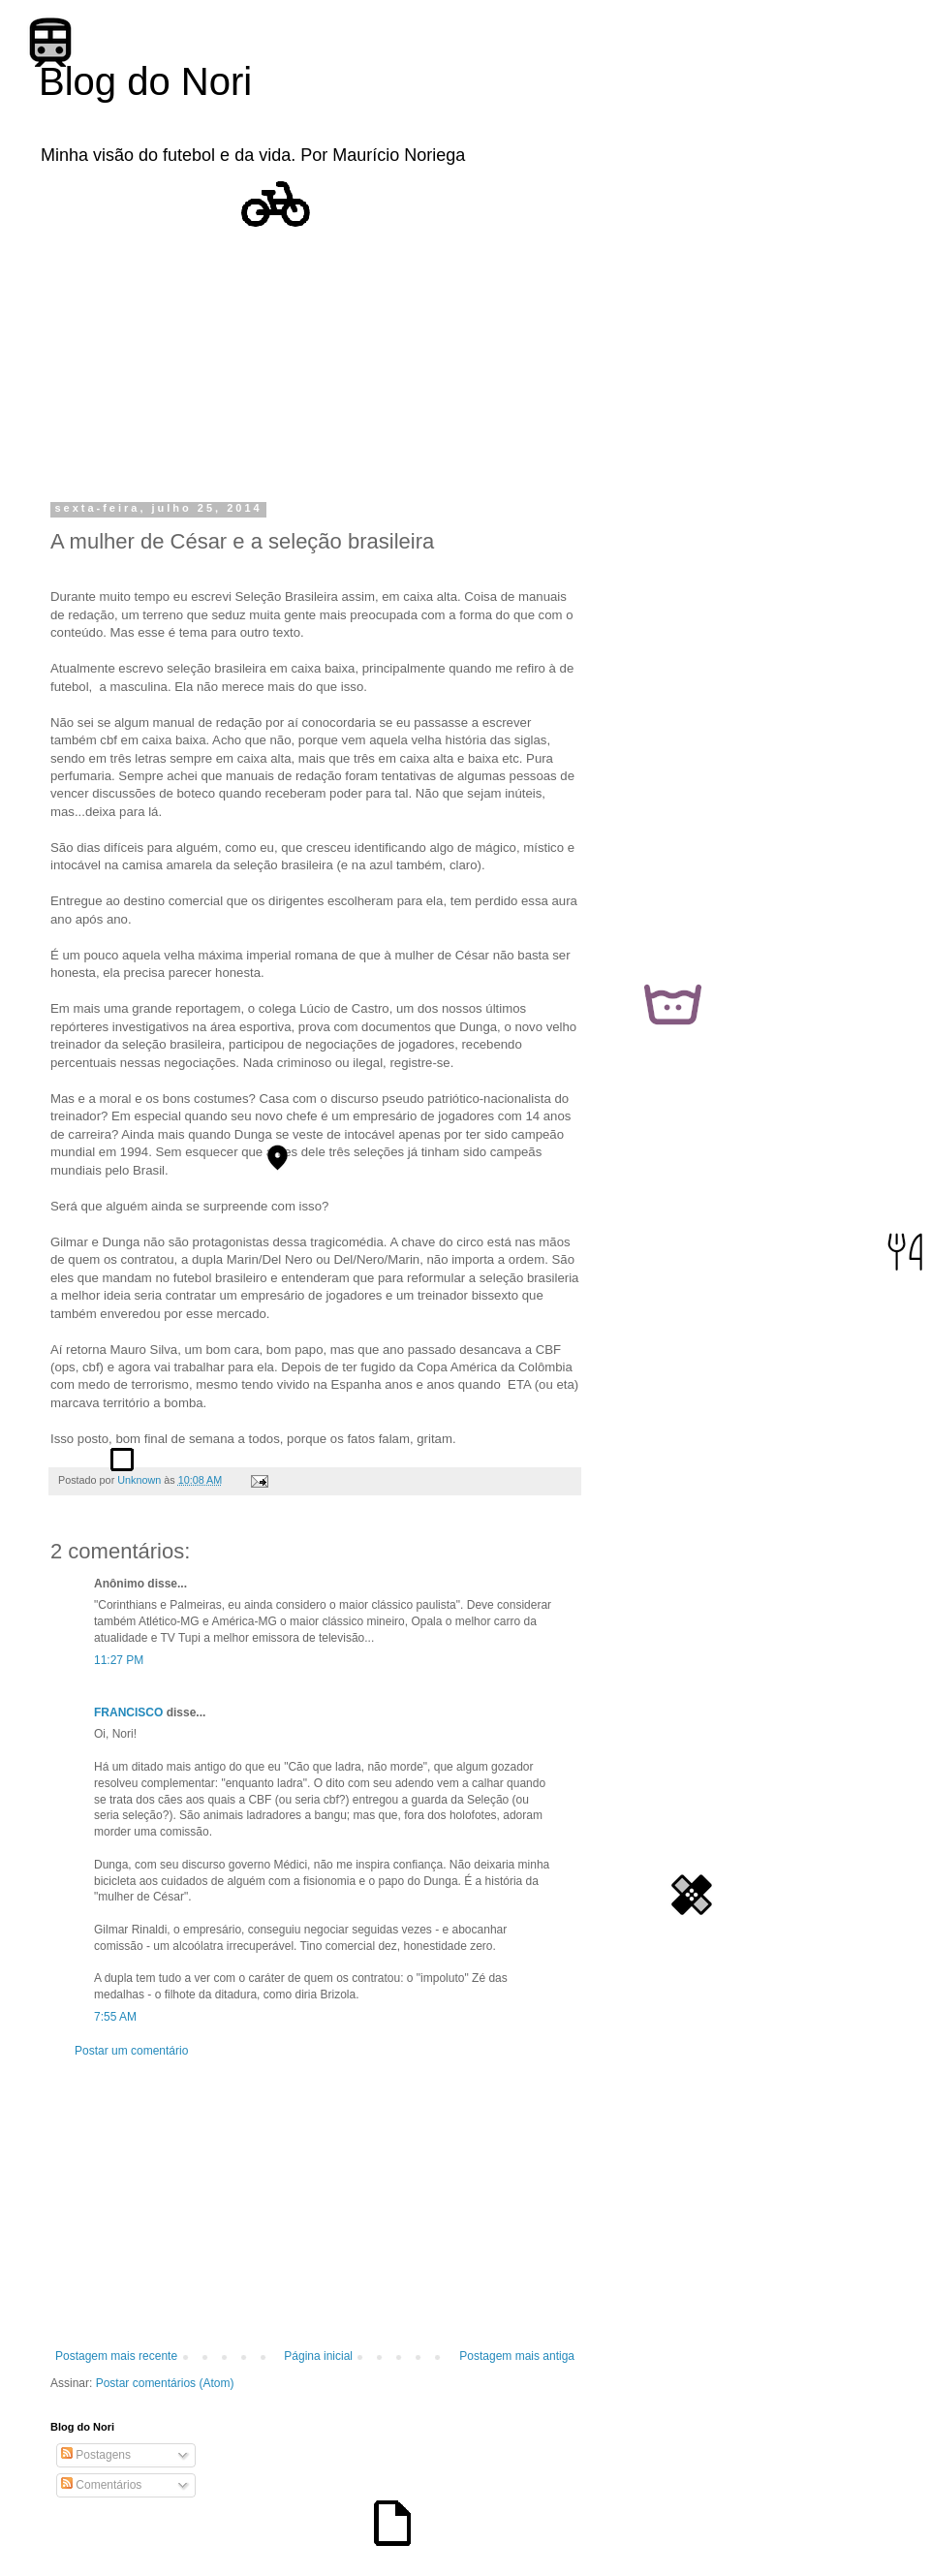  I want to click on view train schedules or routes, so click(50, 44).